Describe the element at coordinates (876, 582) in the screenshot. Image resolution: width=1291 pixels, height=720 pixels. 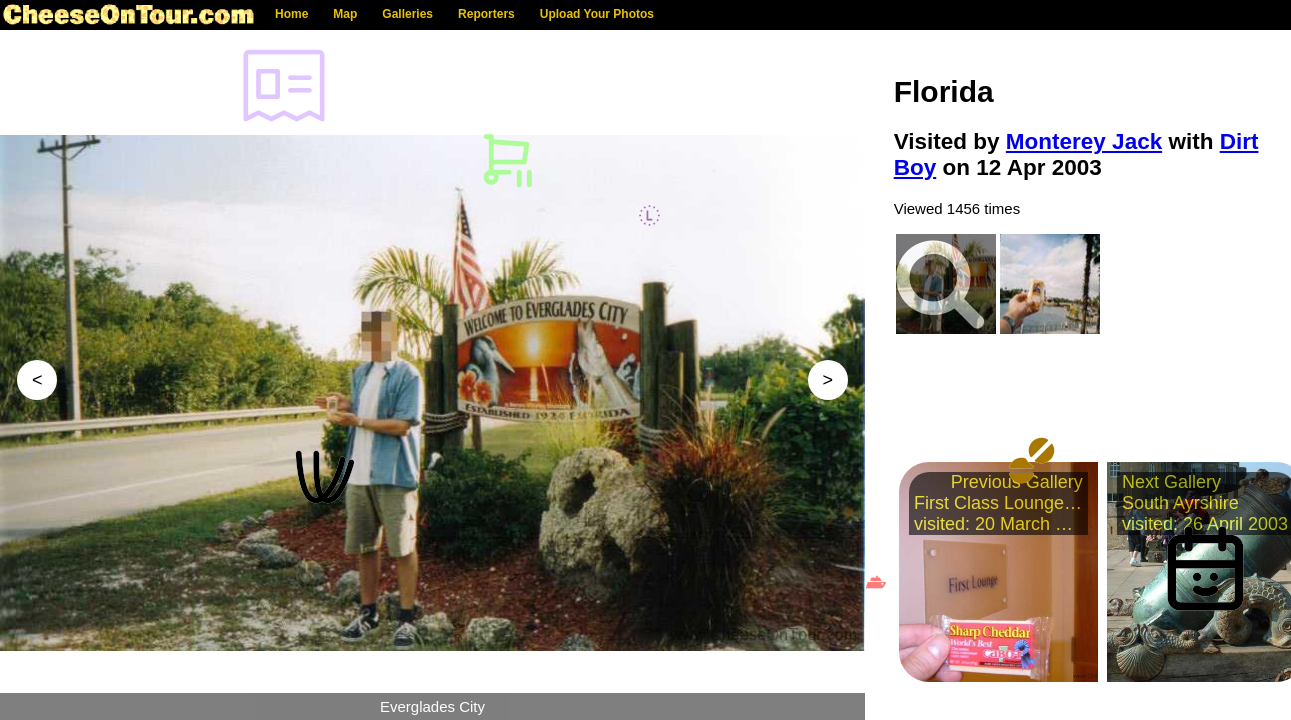
I see `select ferry as transportation mode` at that location.